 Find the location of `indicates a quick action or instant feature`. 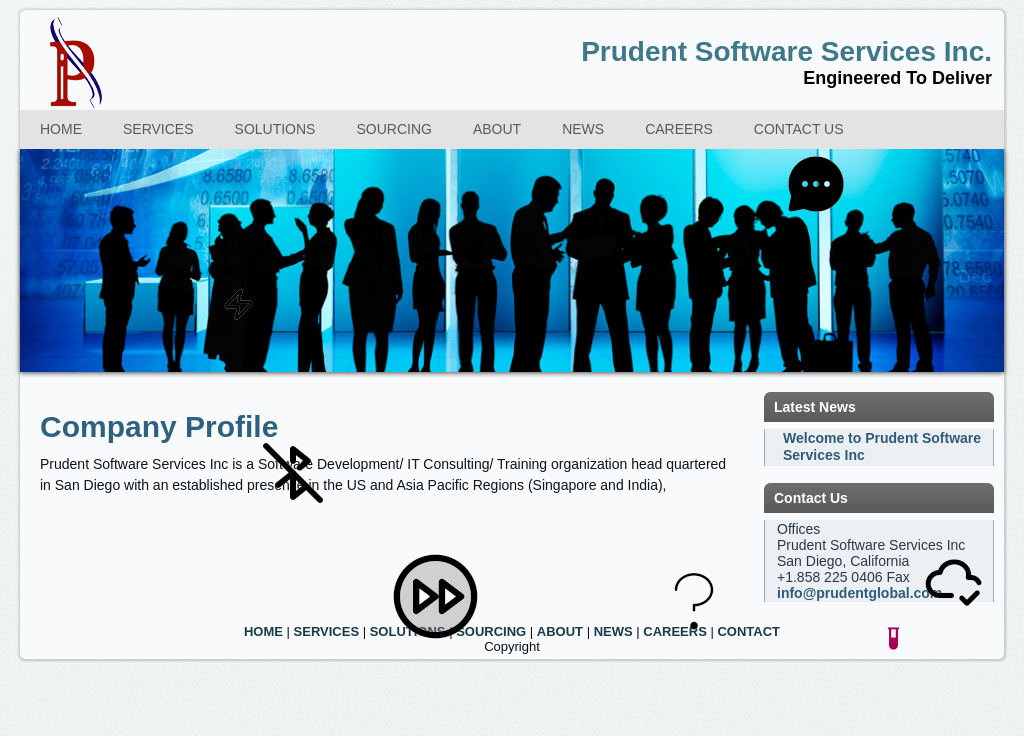

indicates a quick action or instant feature is located at coordinates (238, 304).